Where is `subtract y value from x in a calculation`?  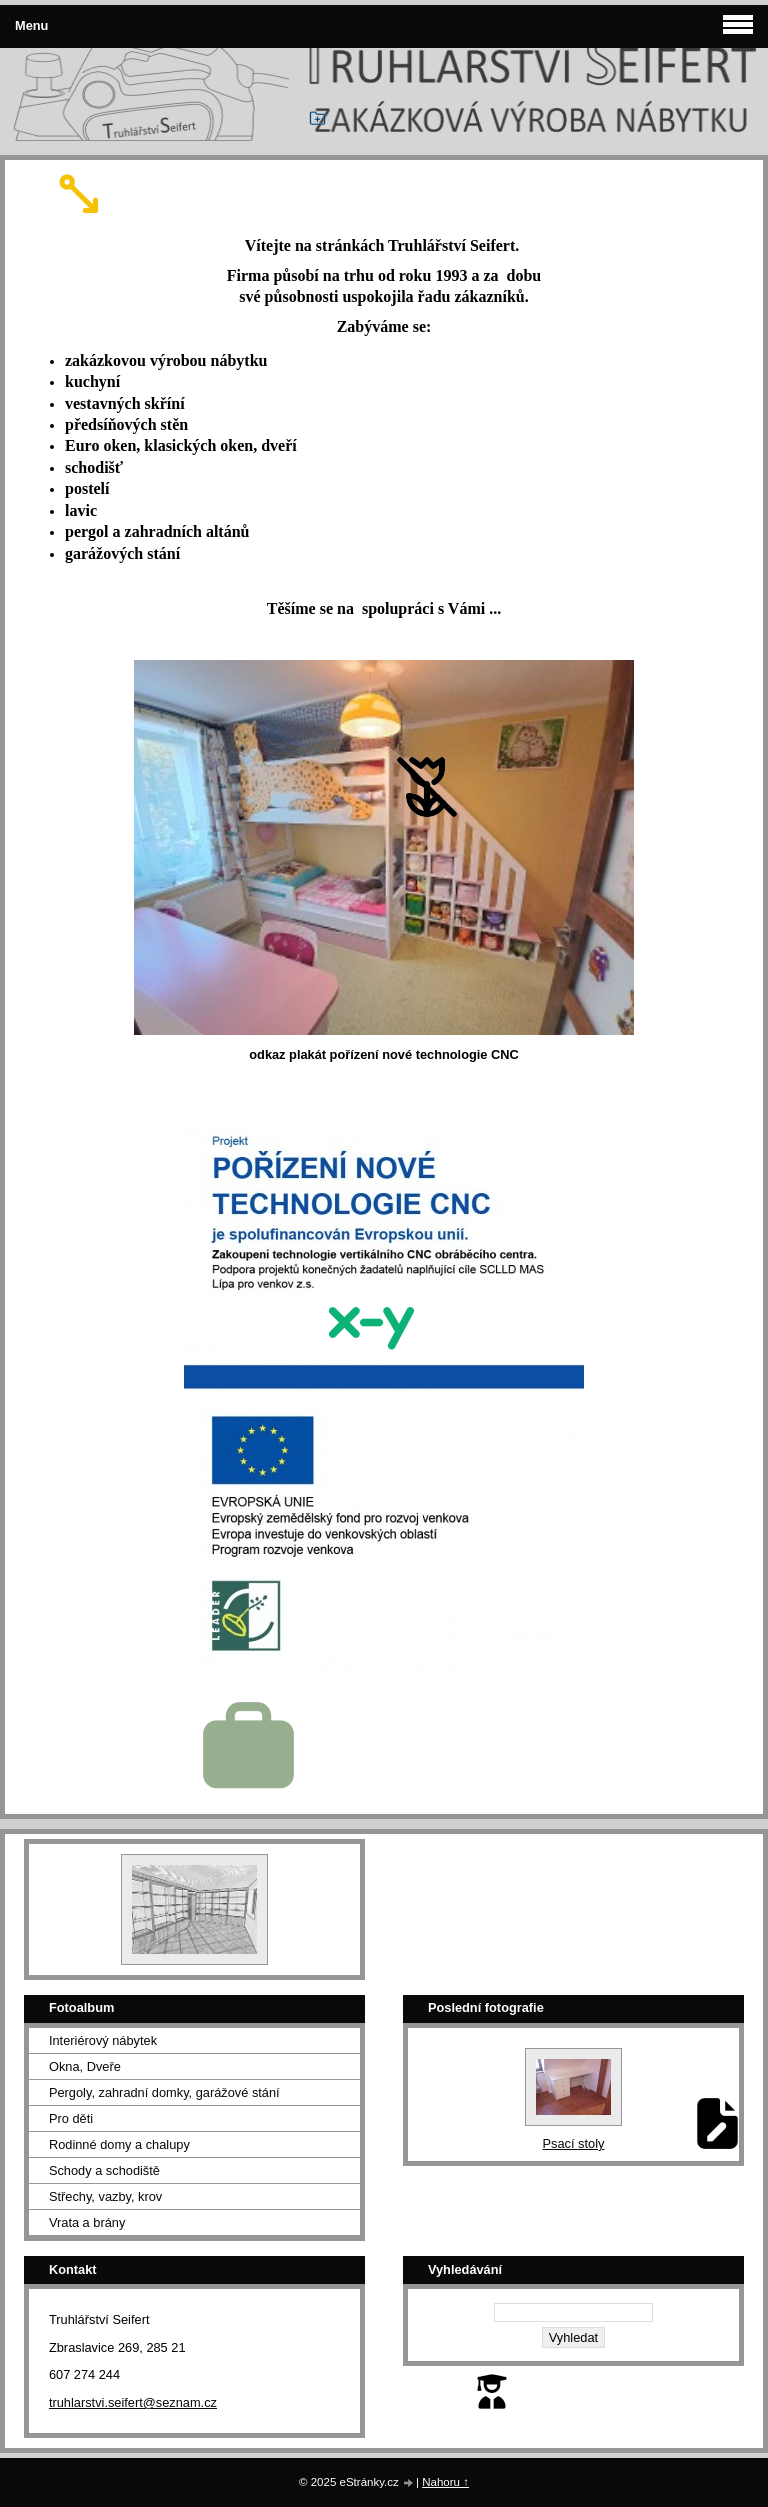 subtract y value from x in a calculation is located at coordinates (371, 1322).